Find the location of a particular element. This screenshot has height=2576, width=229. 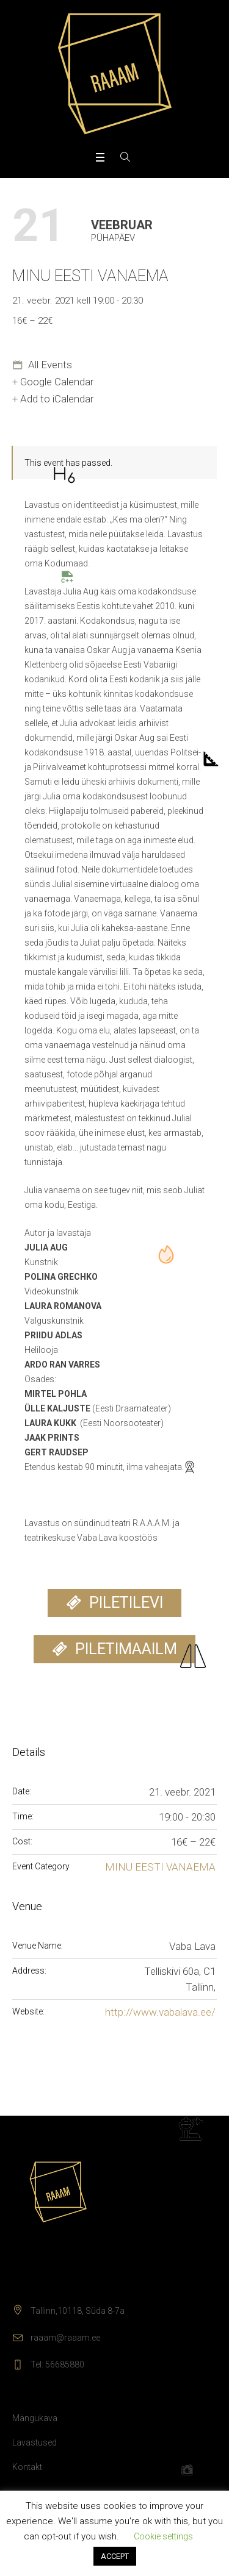

a C++ source code file is located at coordinates (67, 577).